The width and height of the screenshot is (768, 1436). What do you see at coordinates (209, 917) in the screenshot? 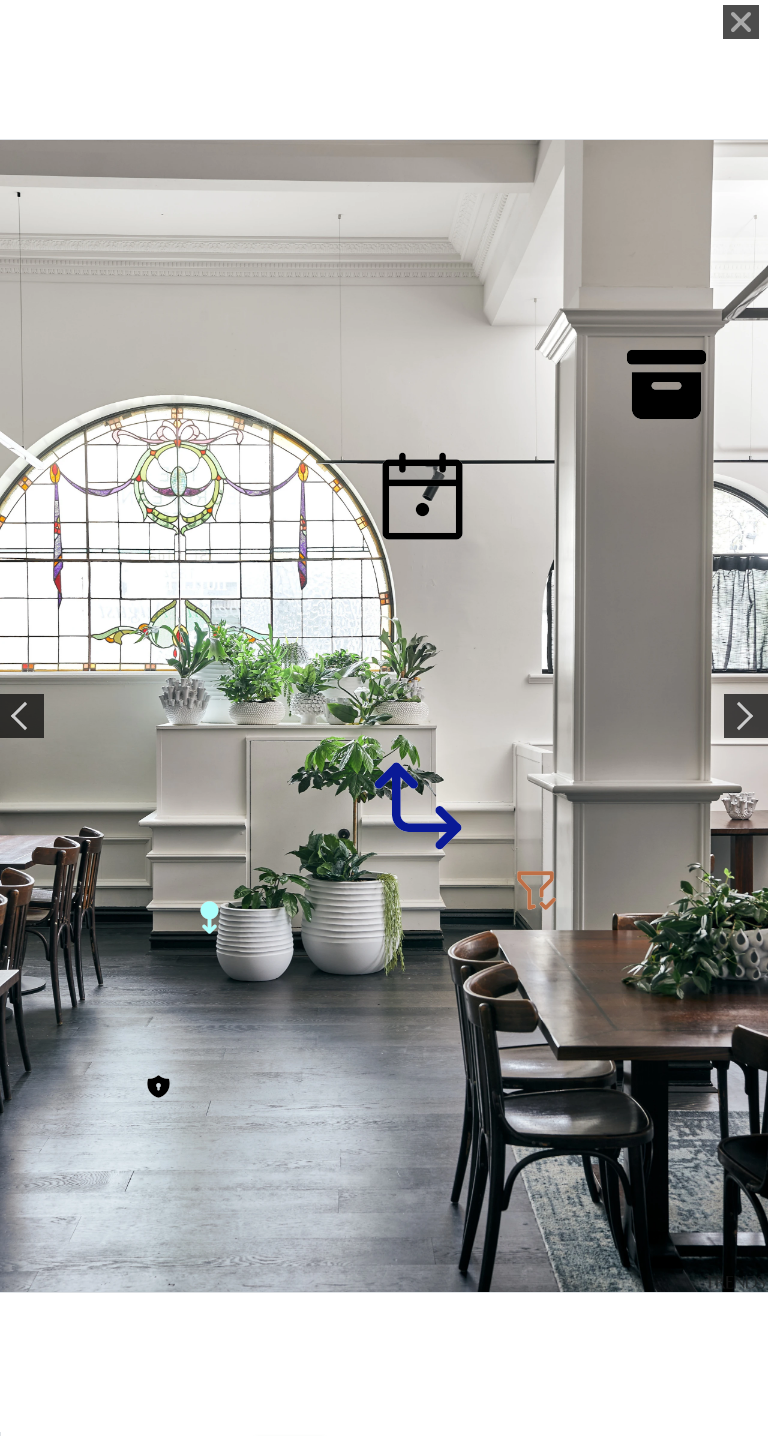
I see `swipe down to refresh or load content` at bounding box center [209, 917].